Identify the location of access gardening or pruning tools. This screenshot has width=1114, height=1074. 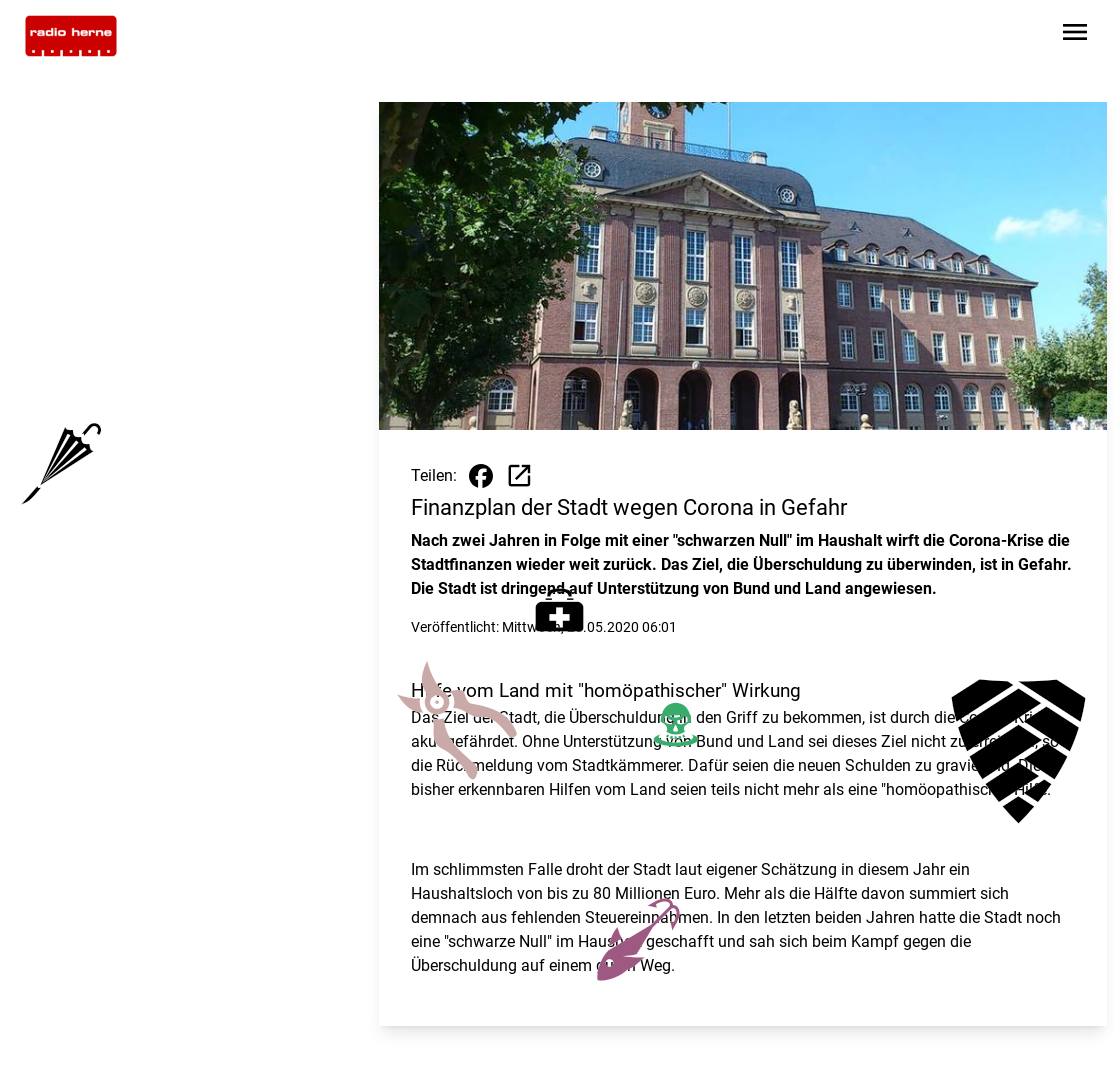
(457, 720).